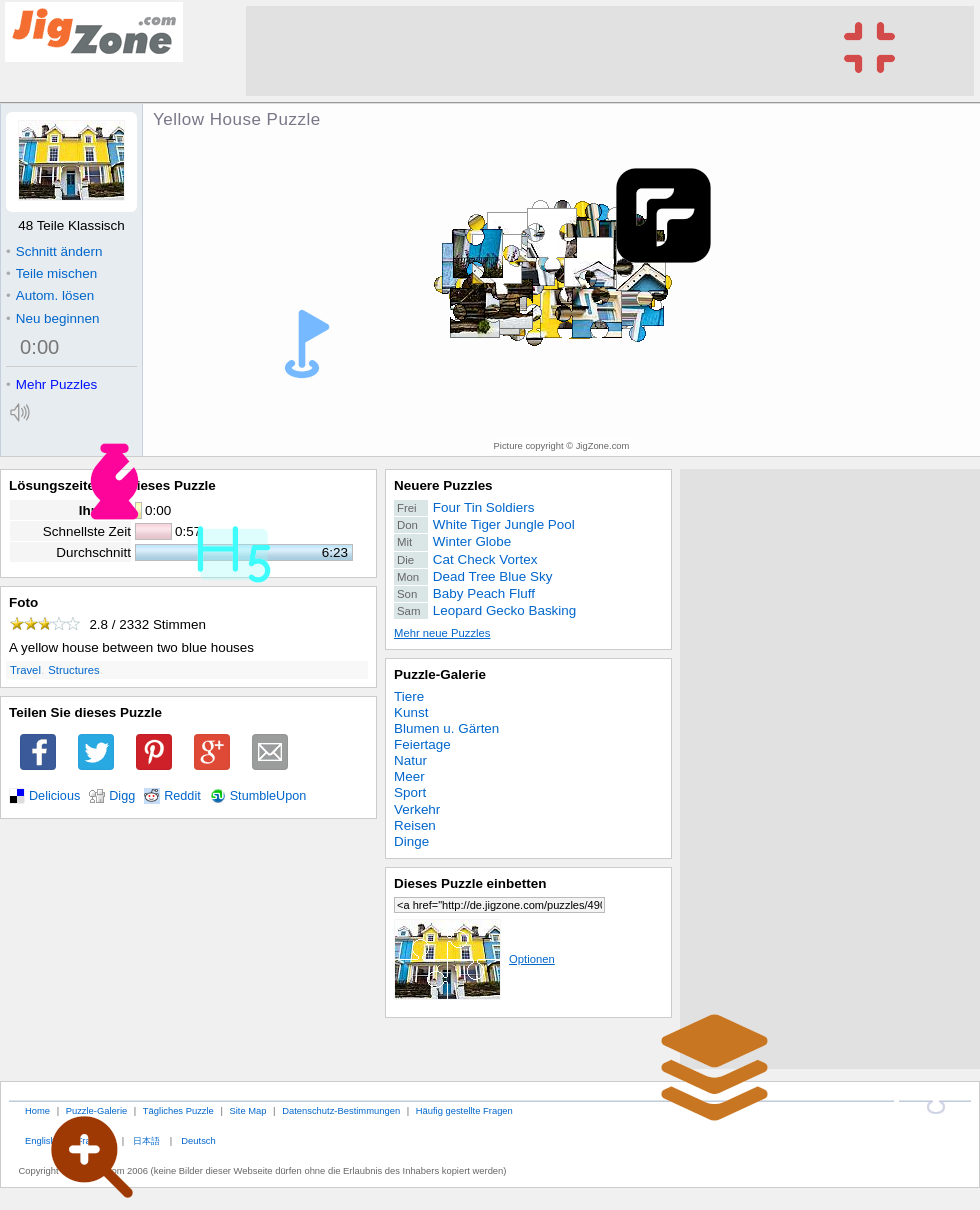  What do you see at coordinates (114, 481) in the screenshot?
I see `represents the bishop piece in a chess game` at bounding box center [114, 481].